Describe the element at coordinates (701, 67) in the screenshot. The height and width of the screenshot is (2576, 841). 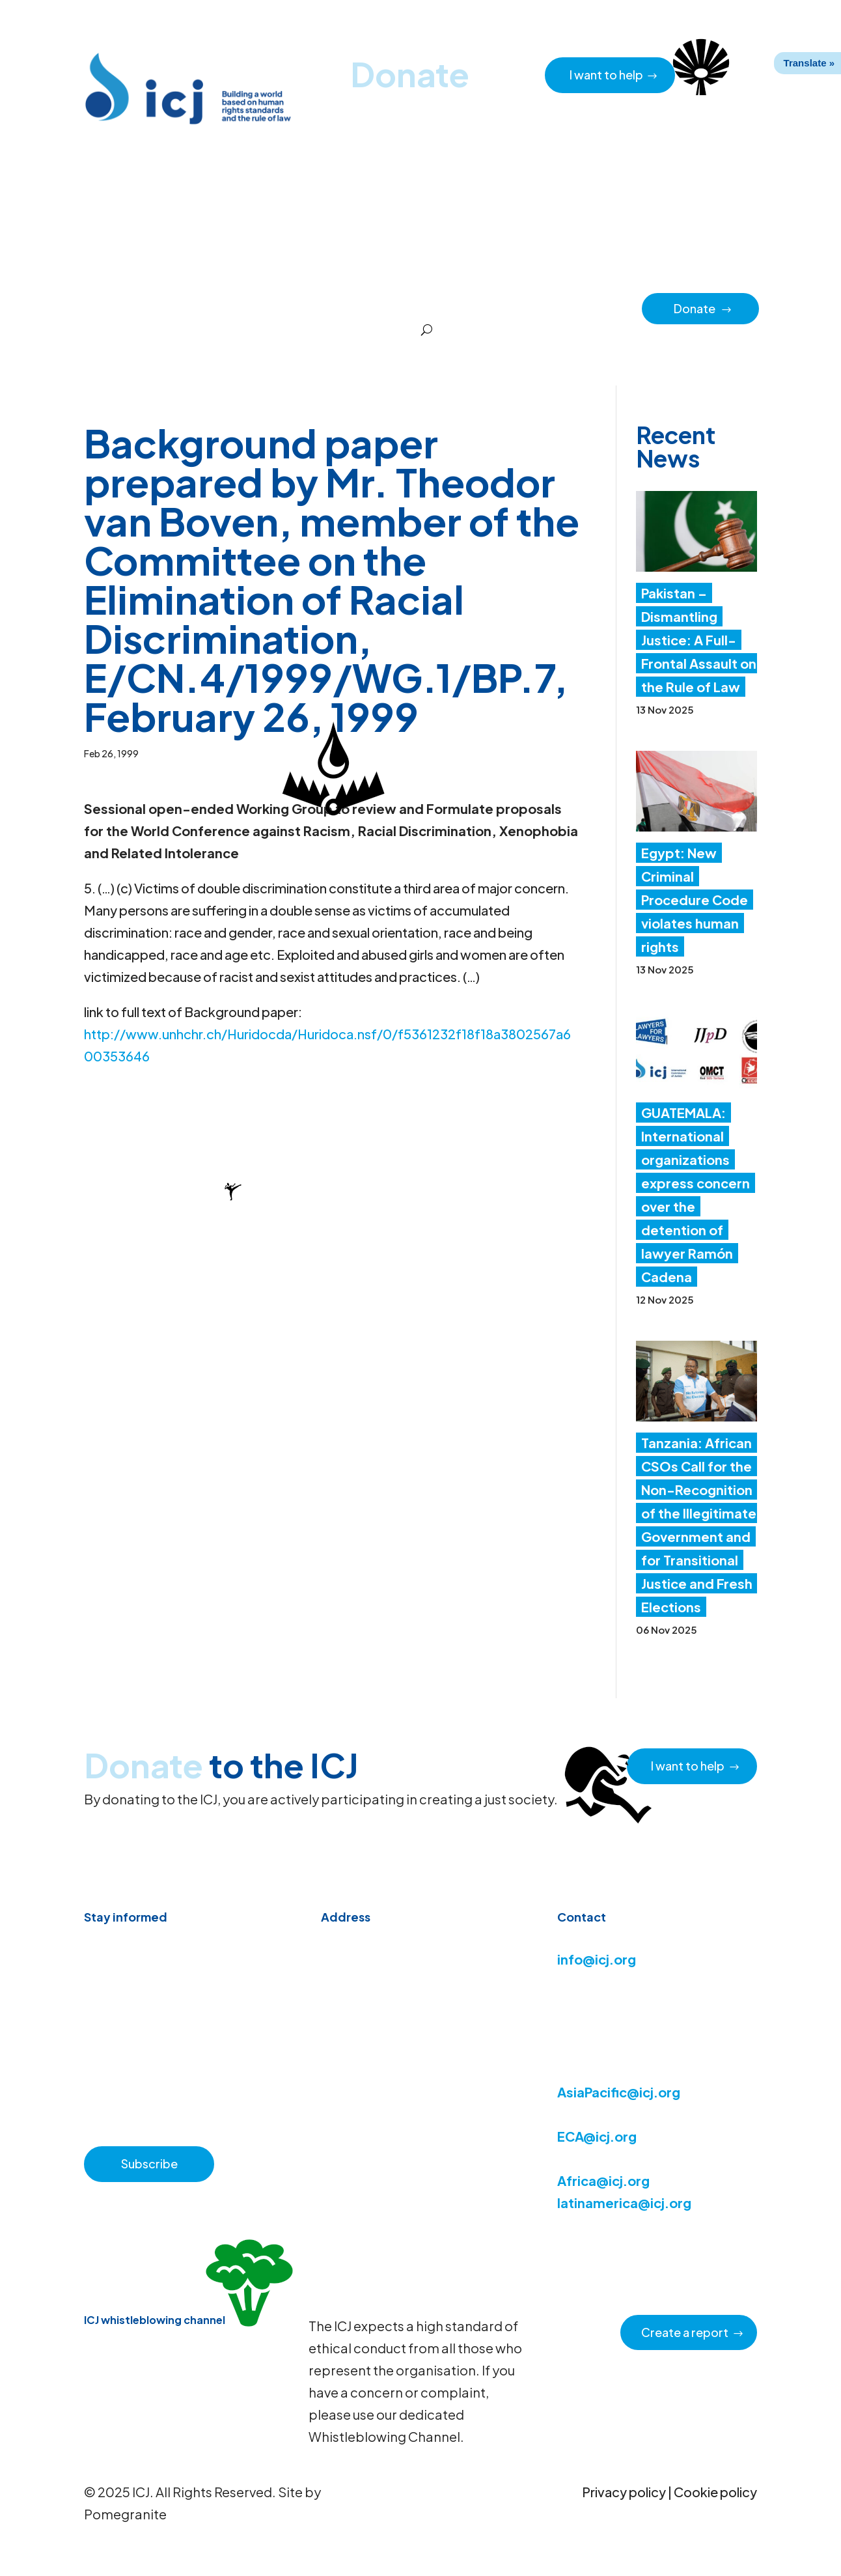
I see `decorative fan or palm frond icon` at that location.